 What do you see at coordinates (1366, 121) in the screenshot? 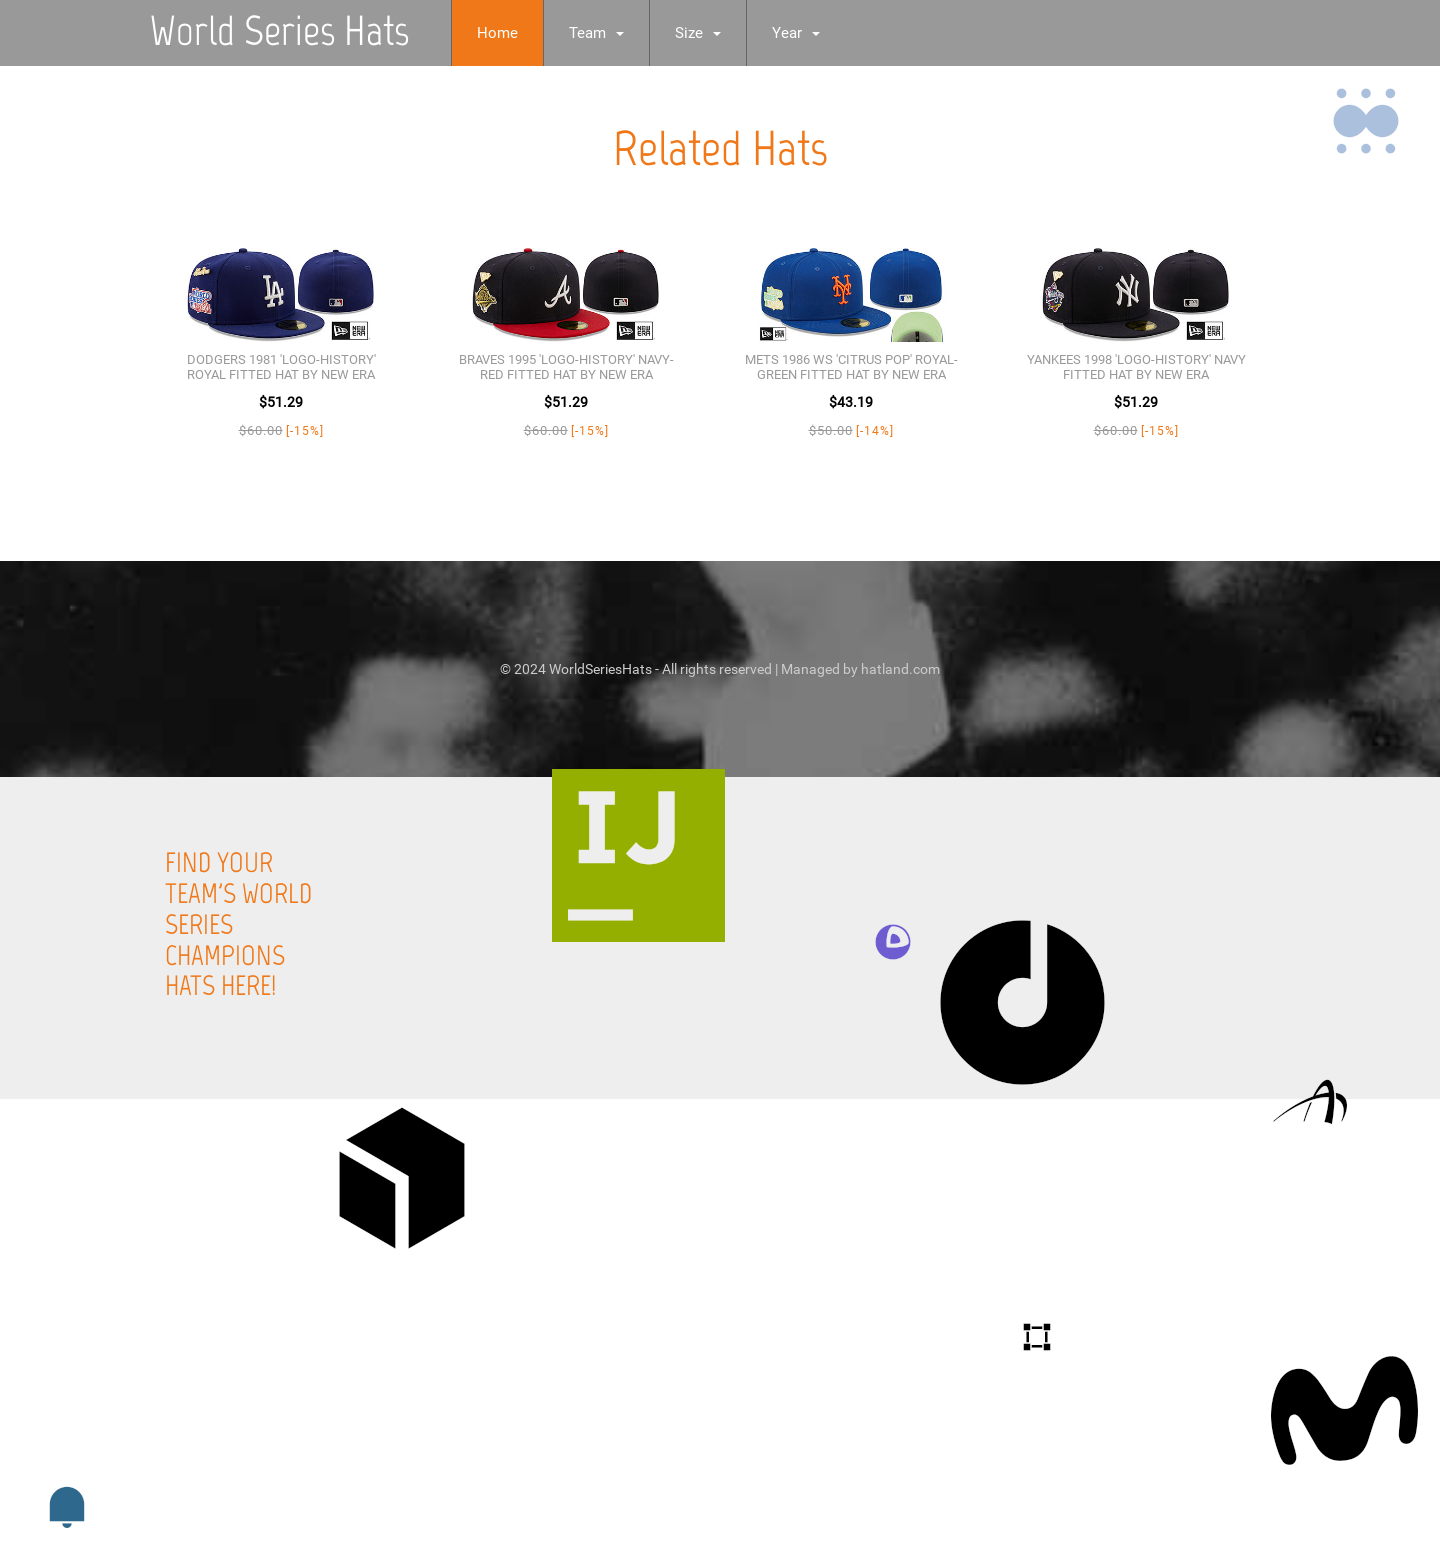
I see `indicates hazy or foggy weather conditions` at bounding box center [1366, 121].